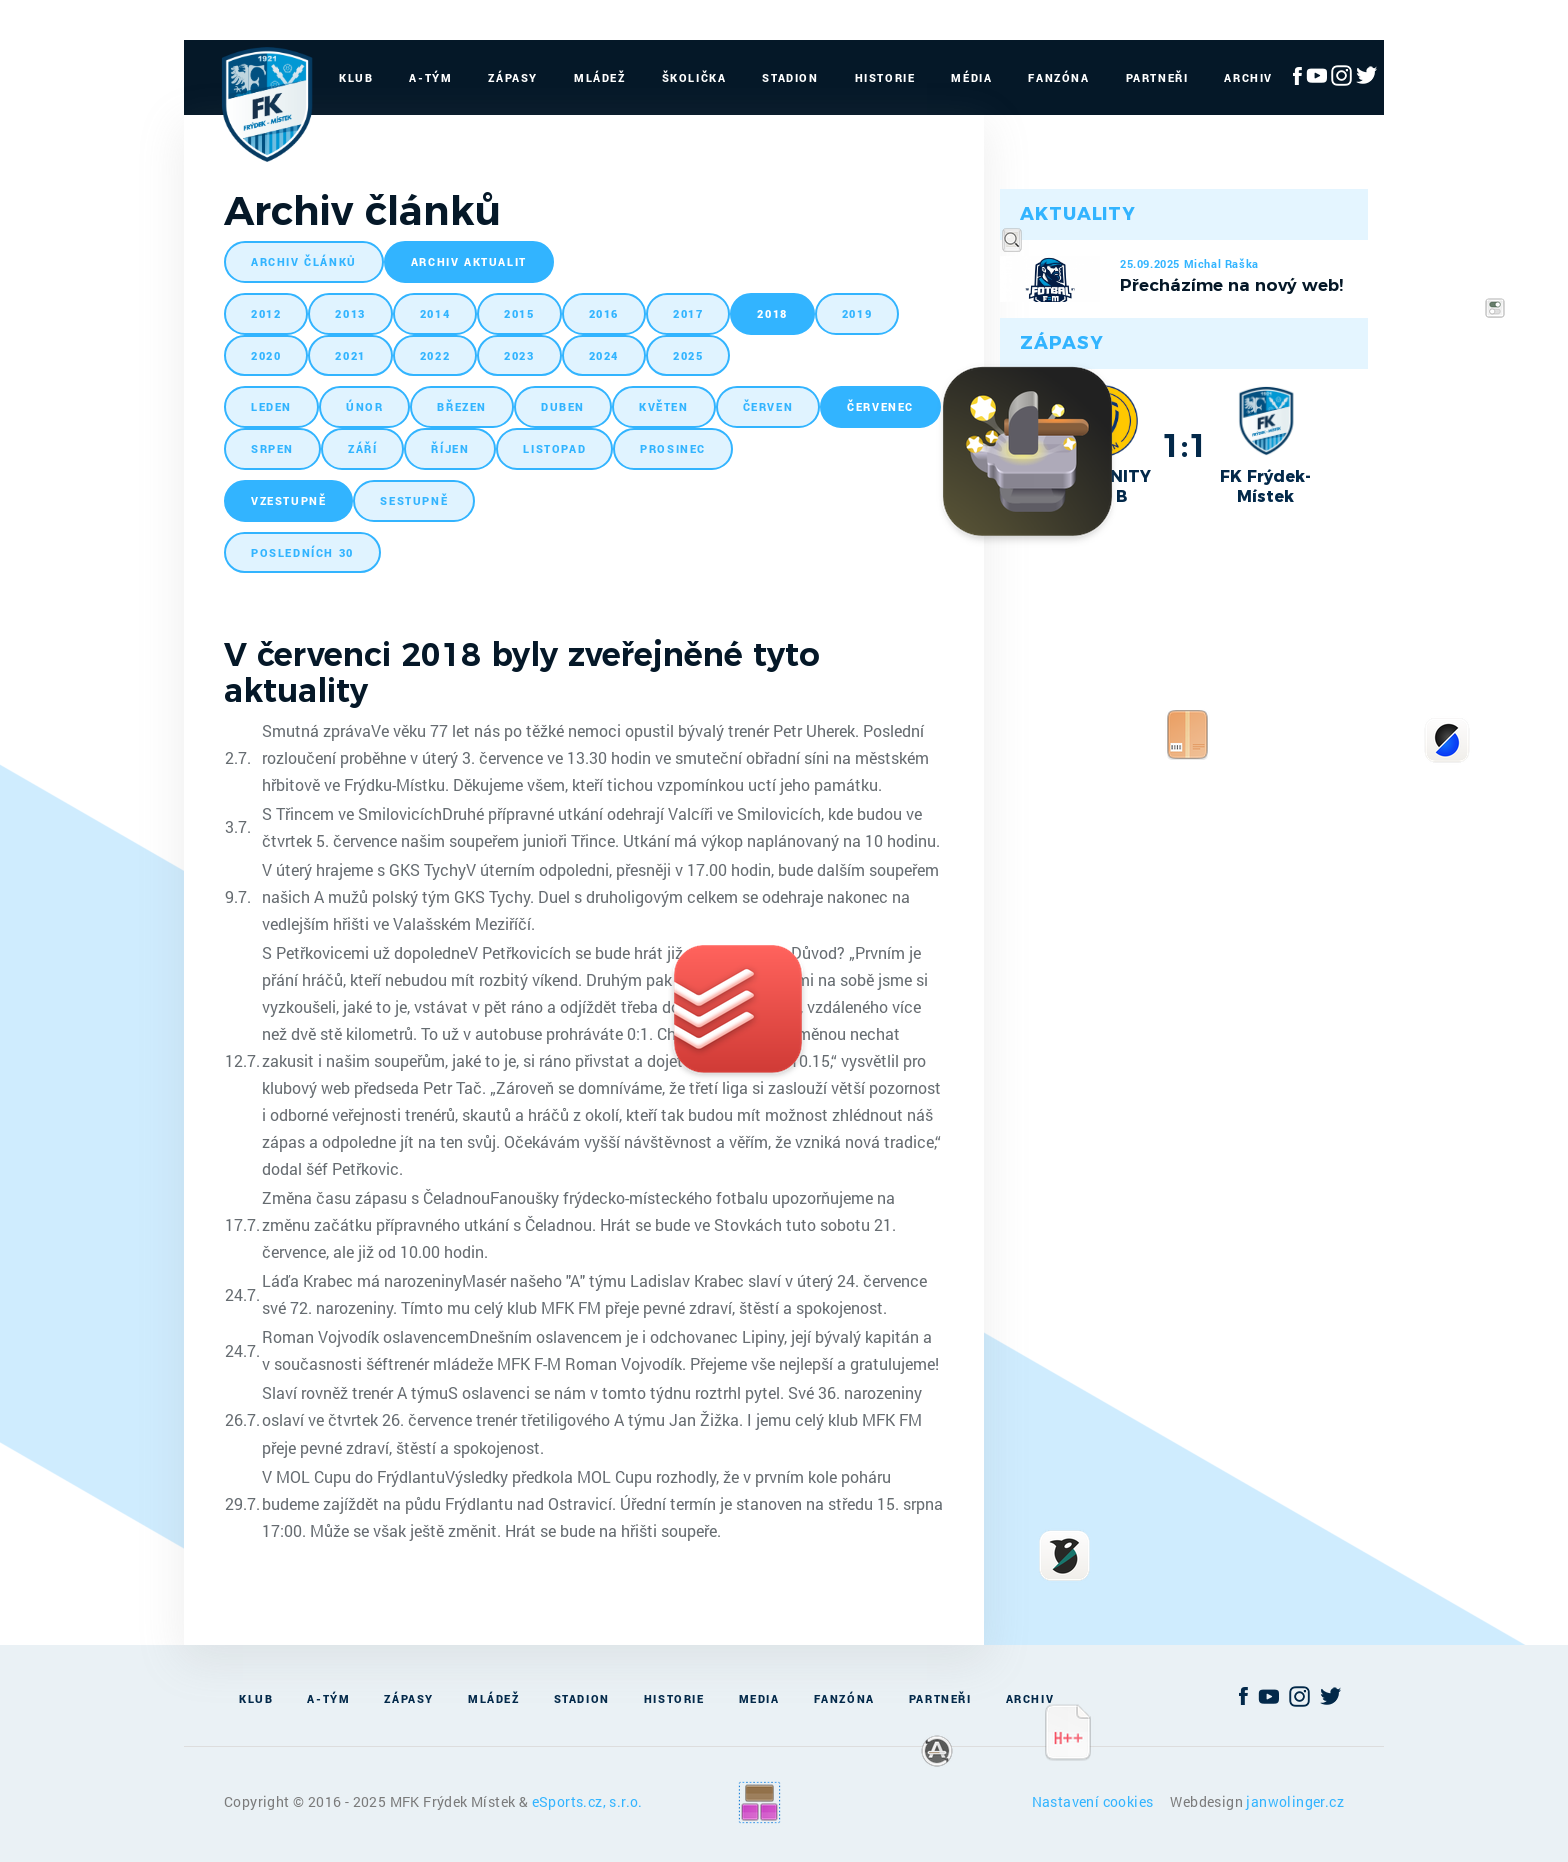  I want to click on open forge sparks app for git forge notifications, so click(1027, 451).